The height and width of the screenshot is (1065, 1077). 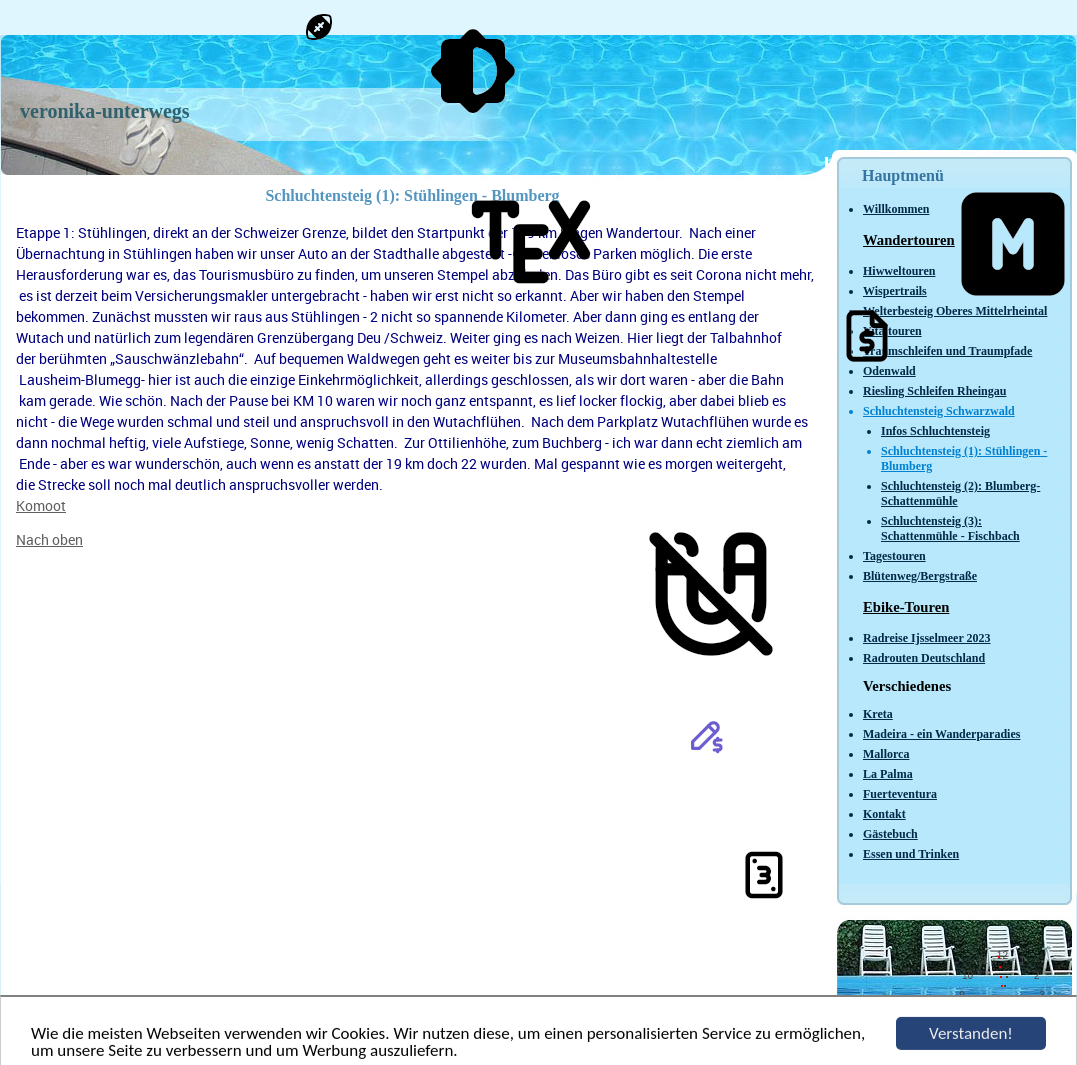 I want to click on access sports scores and updates, so click(x=319, y=27).